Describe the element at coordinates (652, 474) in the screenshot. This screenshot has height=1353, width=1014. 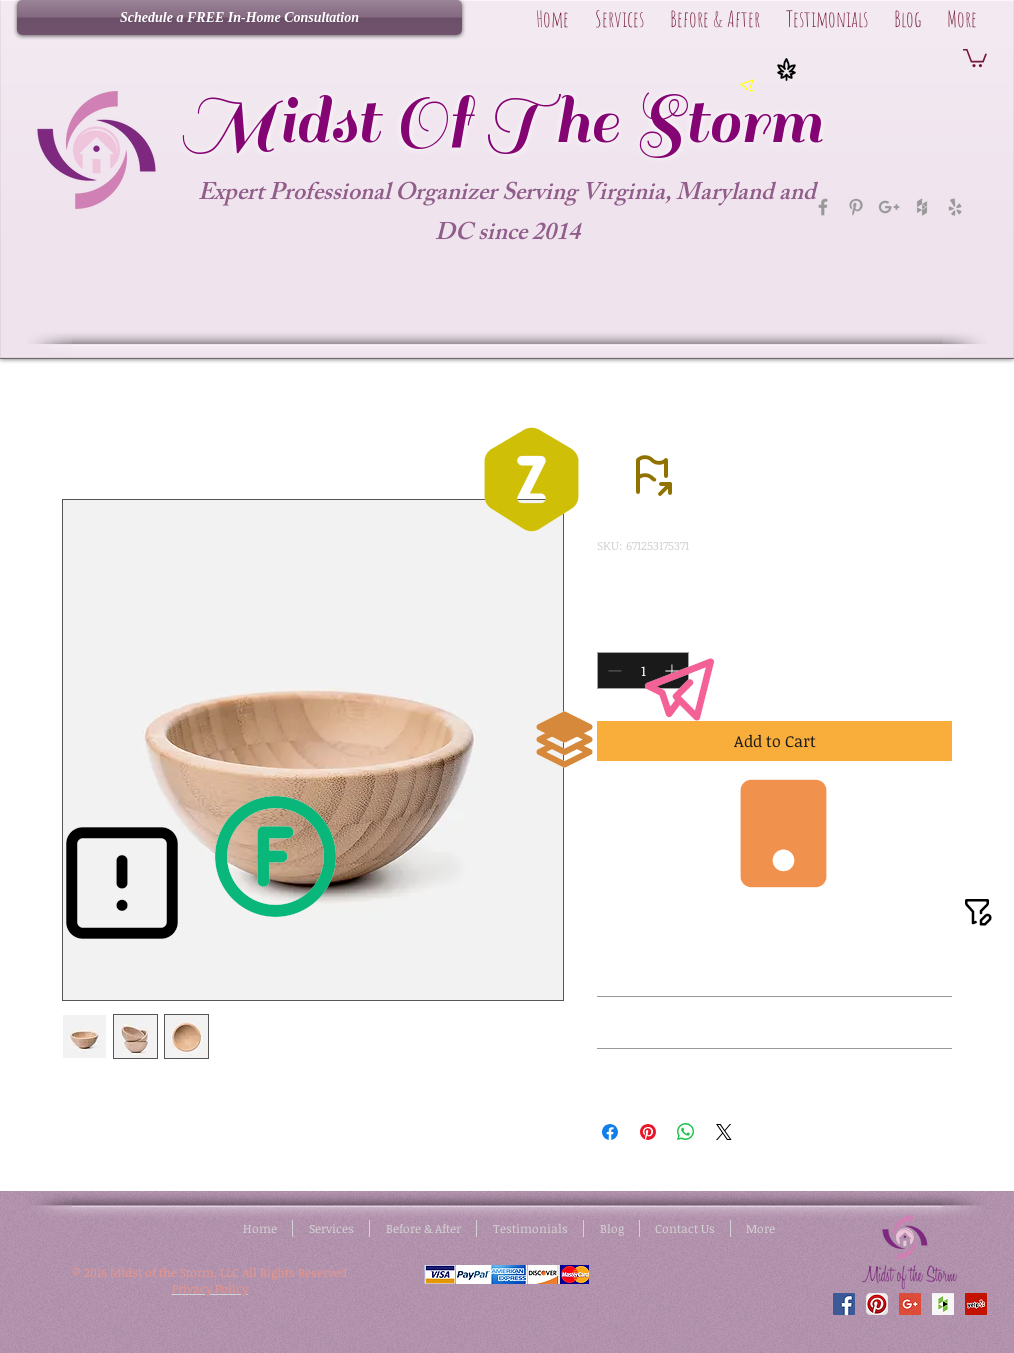
I see `share a flagged item or report` at that location.